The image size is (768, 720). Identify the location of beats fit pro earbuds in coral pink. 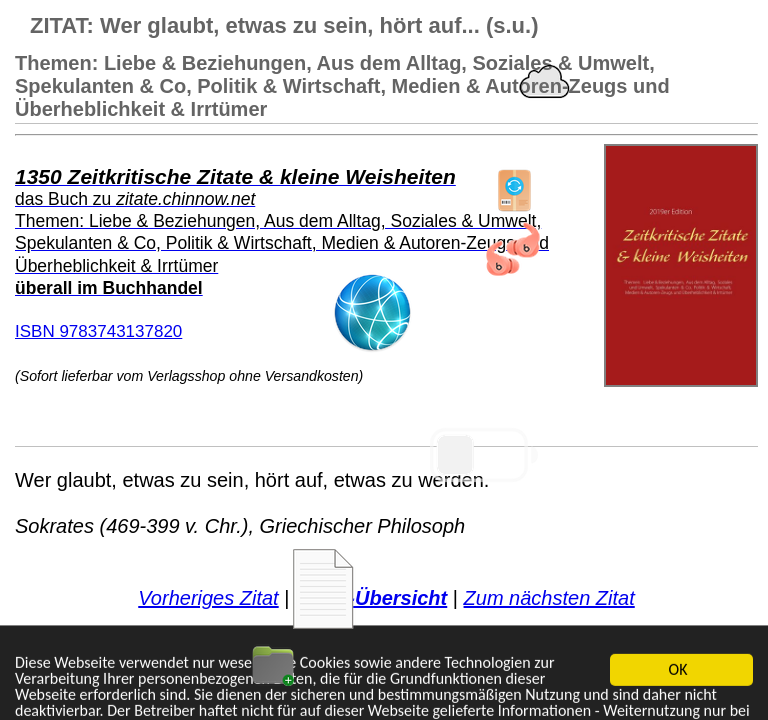
(512, 249).